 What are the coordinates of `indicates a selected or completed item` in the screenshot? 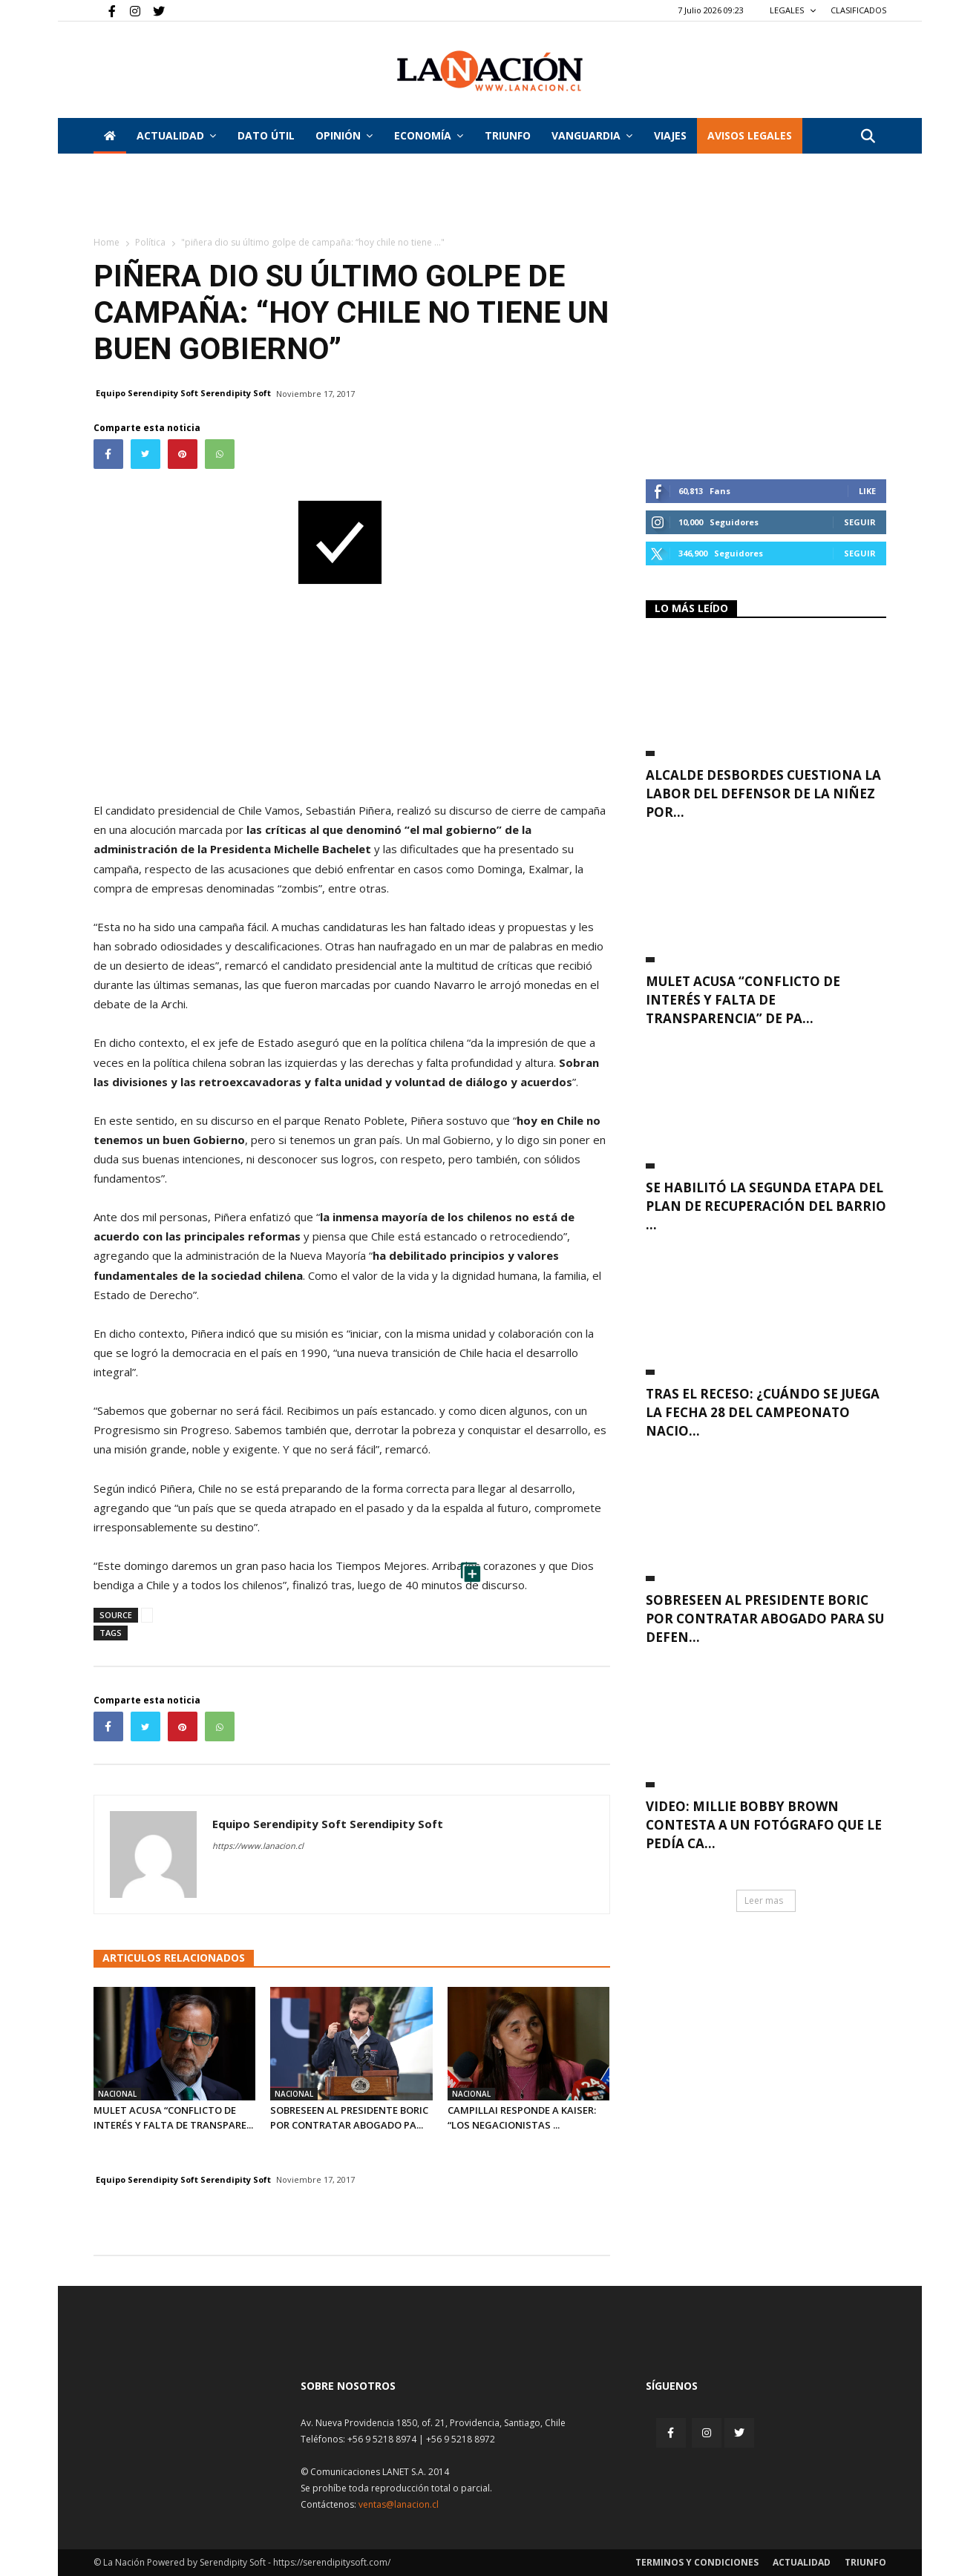 It's located at (340, 542).